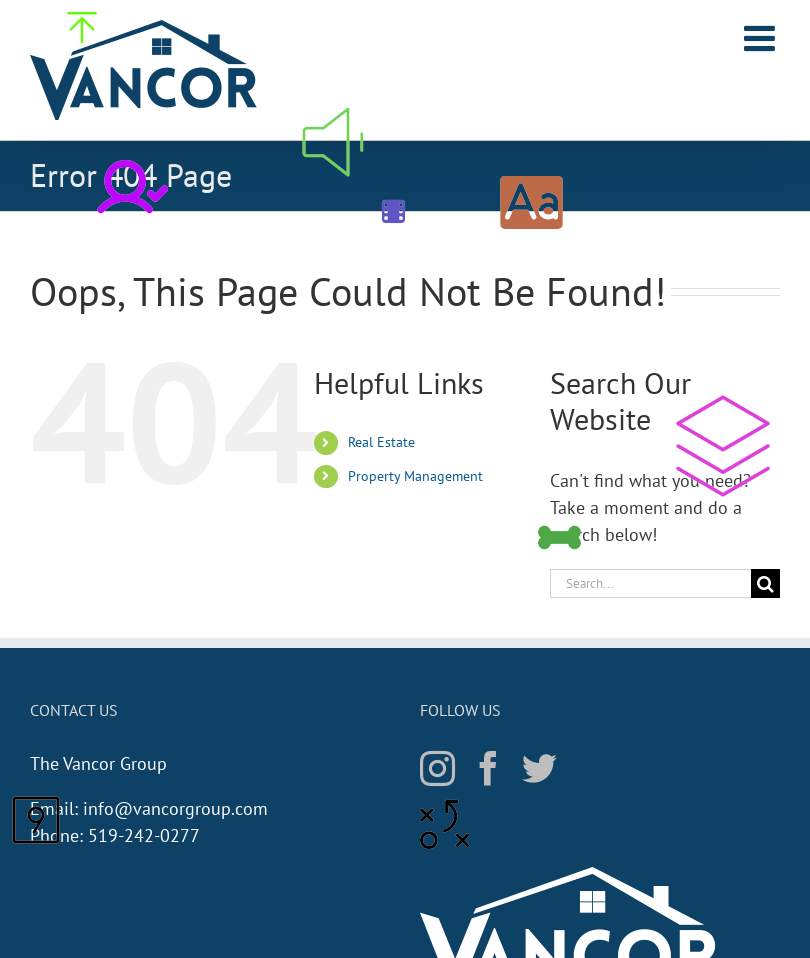  What do you see at coordinates (393, 211) in the screenshot?
I see `access video or film content` at bounding box center [393, 211].